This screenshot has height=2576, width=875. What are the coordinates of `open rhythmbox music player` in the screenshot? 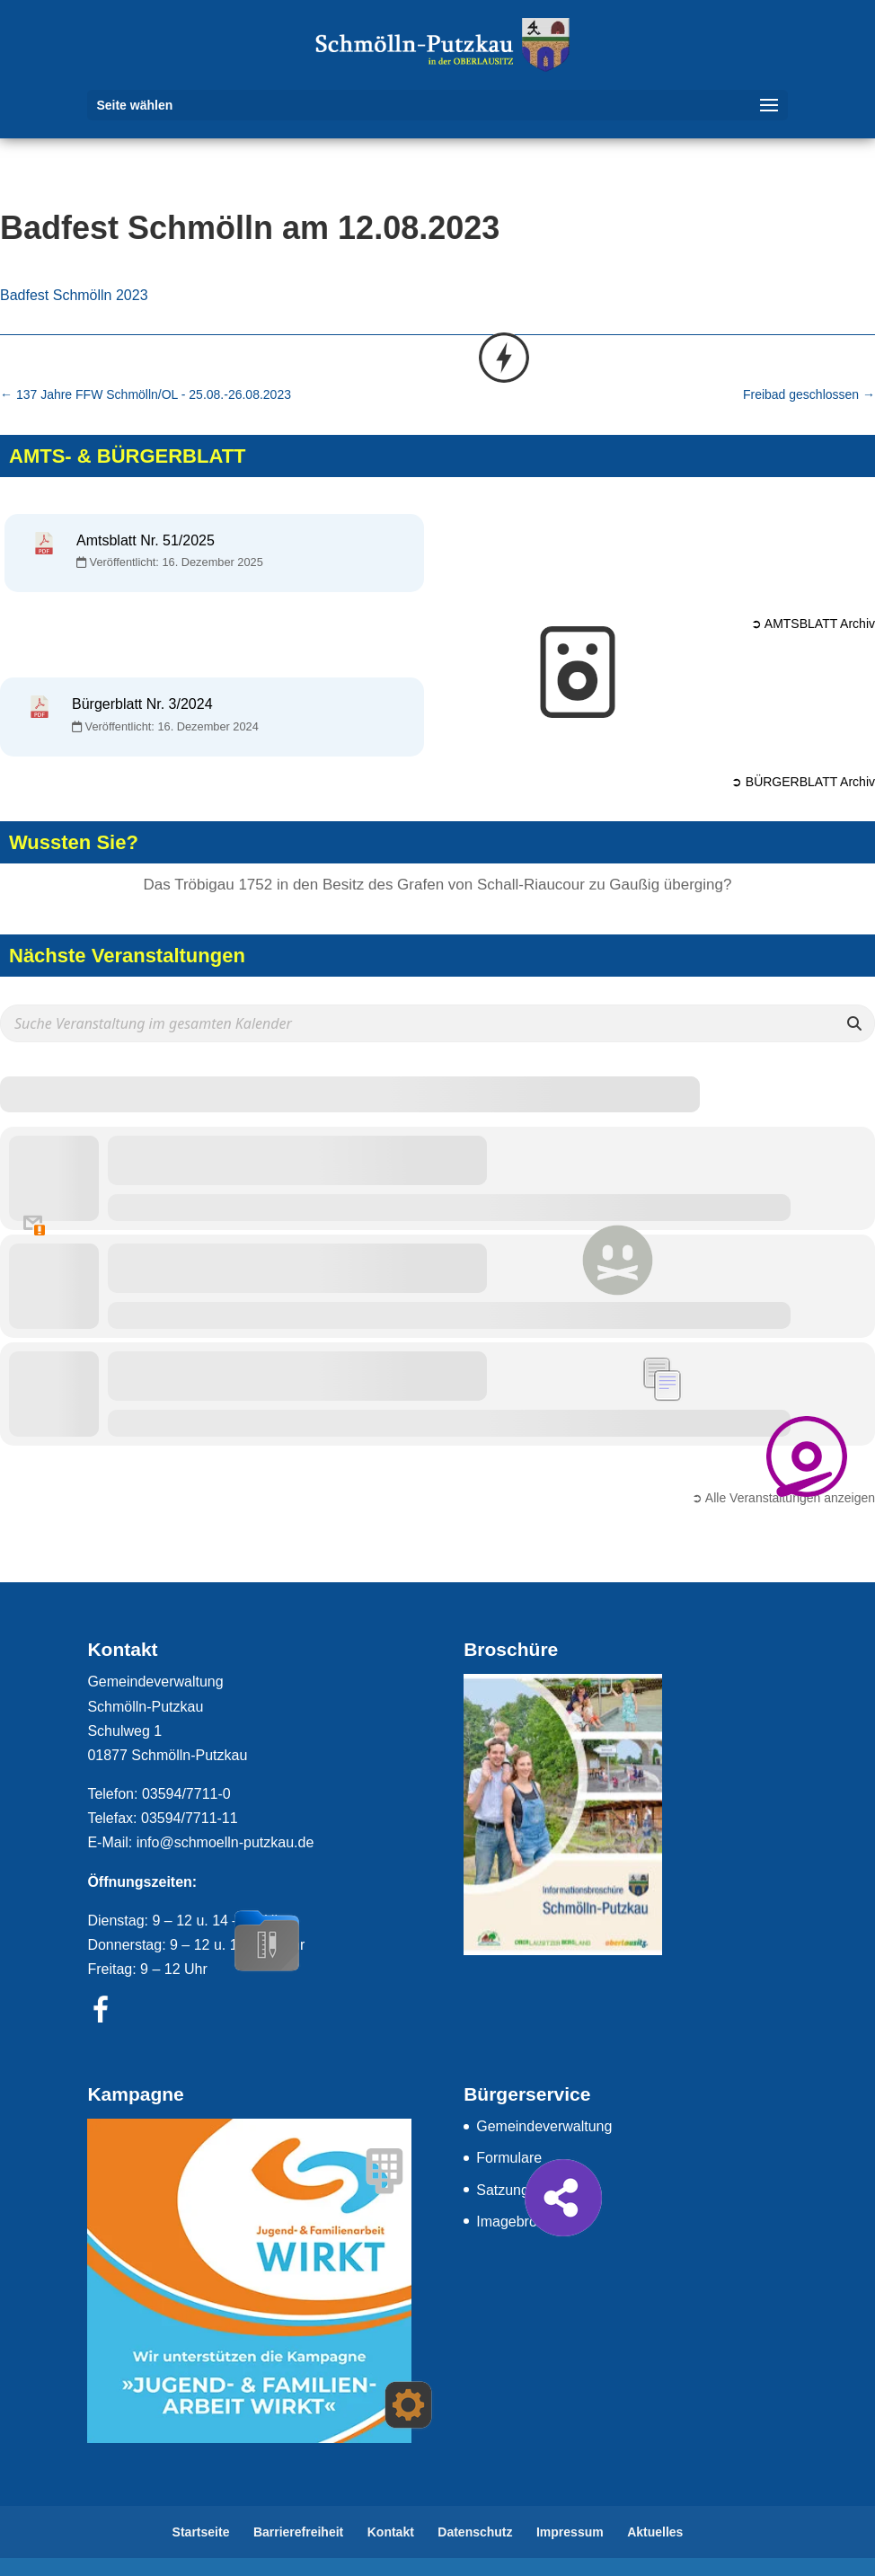 It's located at (580, 672).